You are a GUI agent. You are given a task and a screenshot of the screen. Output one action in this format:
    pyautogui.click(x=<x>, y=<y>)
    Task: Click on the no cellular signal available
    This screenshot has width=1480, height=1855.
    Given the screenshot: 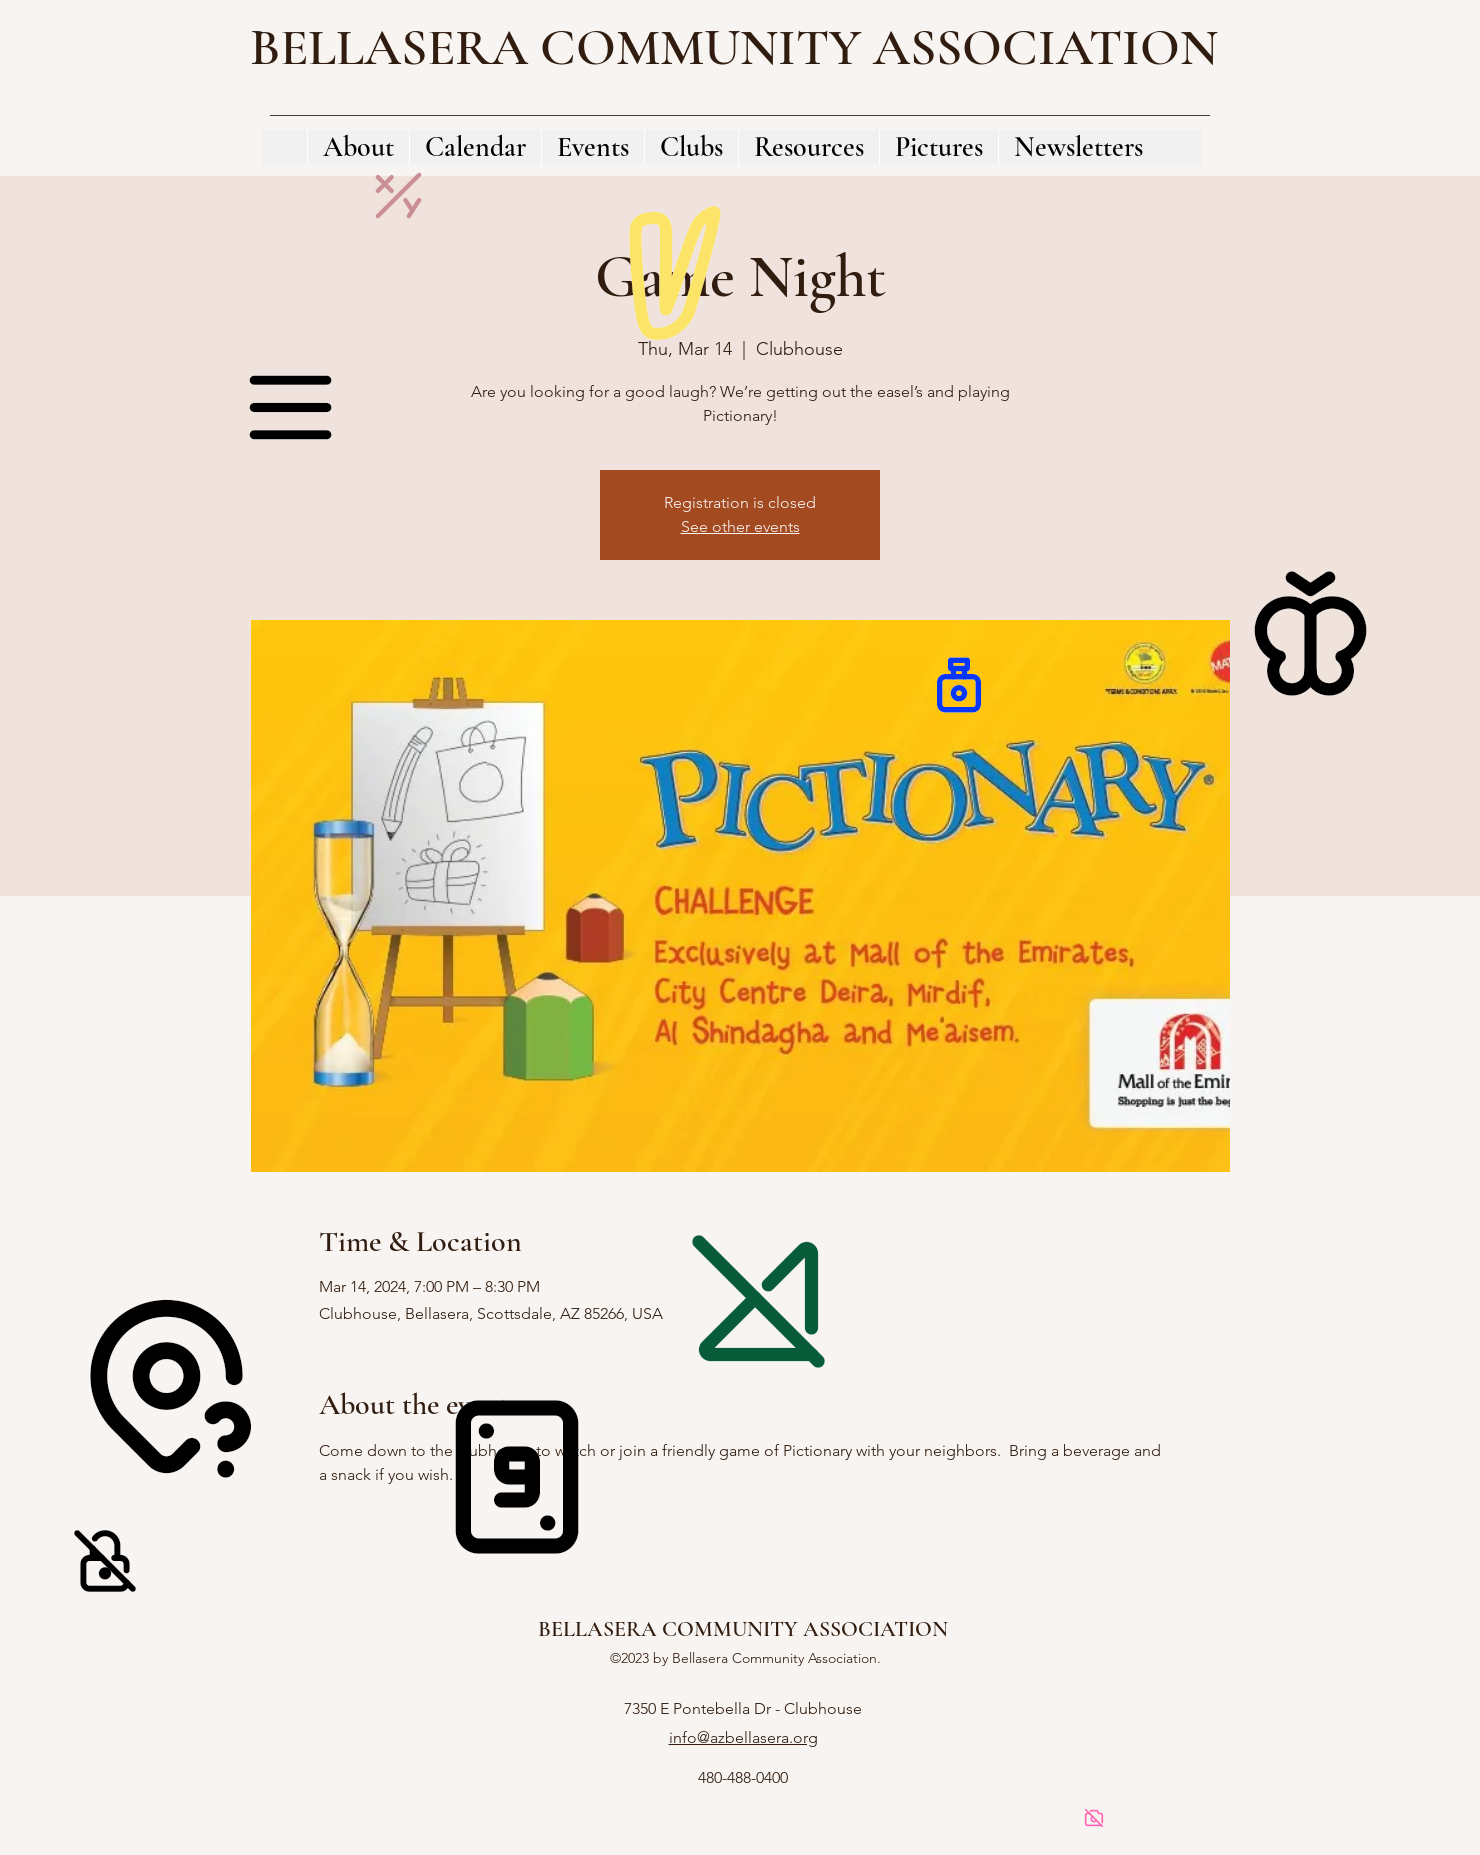 What is the action you would take?
    pyautogui.click(x=758, y=1301)
    